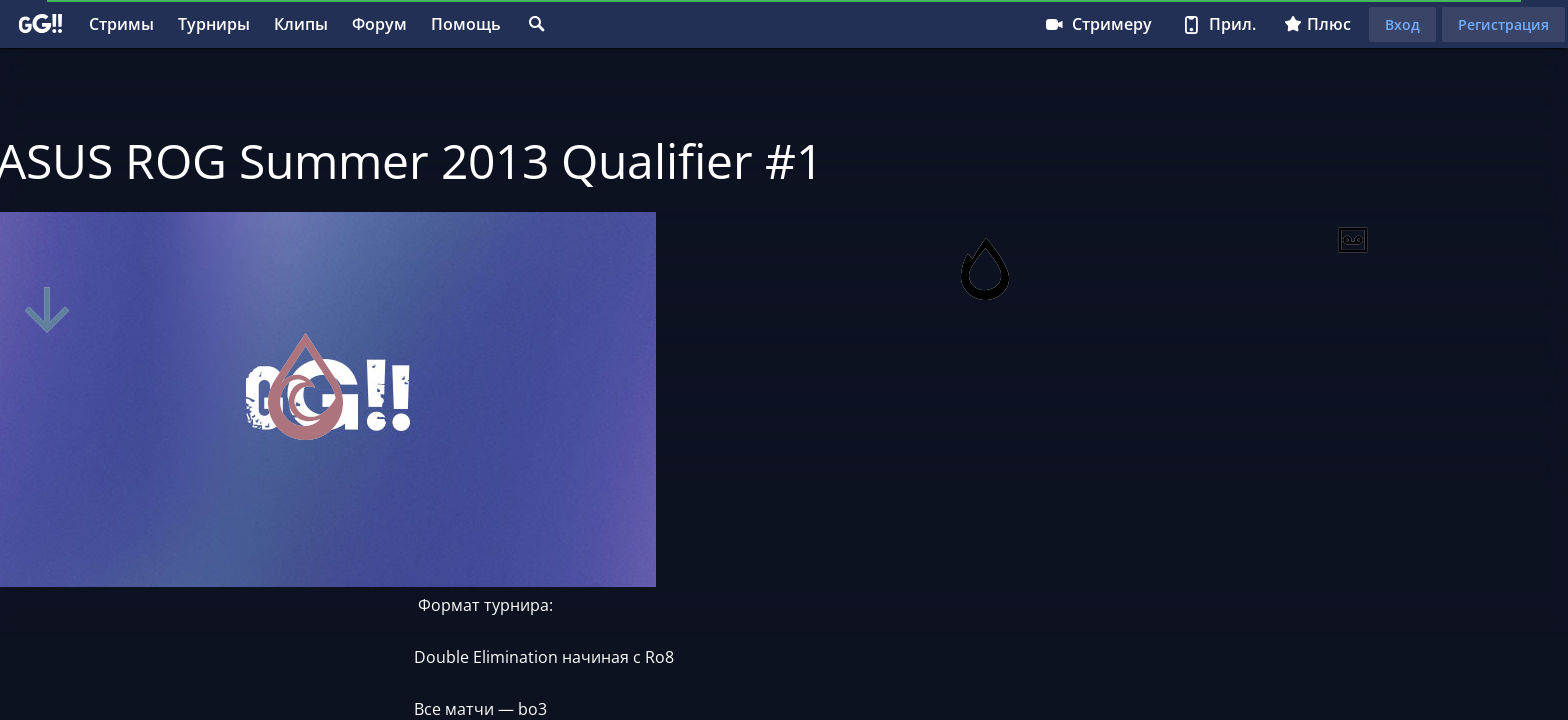  Describe the element at coordinates (1353, 240) in the screenshot. I see `play or access cassette tape audio` at that location.